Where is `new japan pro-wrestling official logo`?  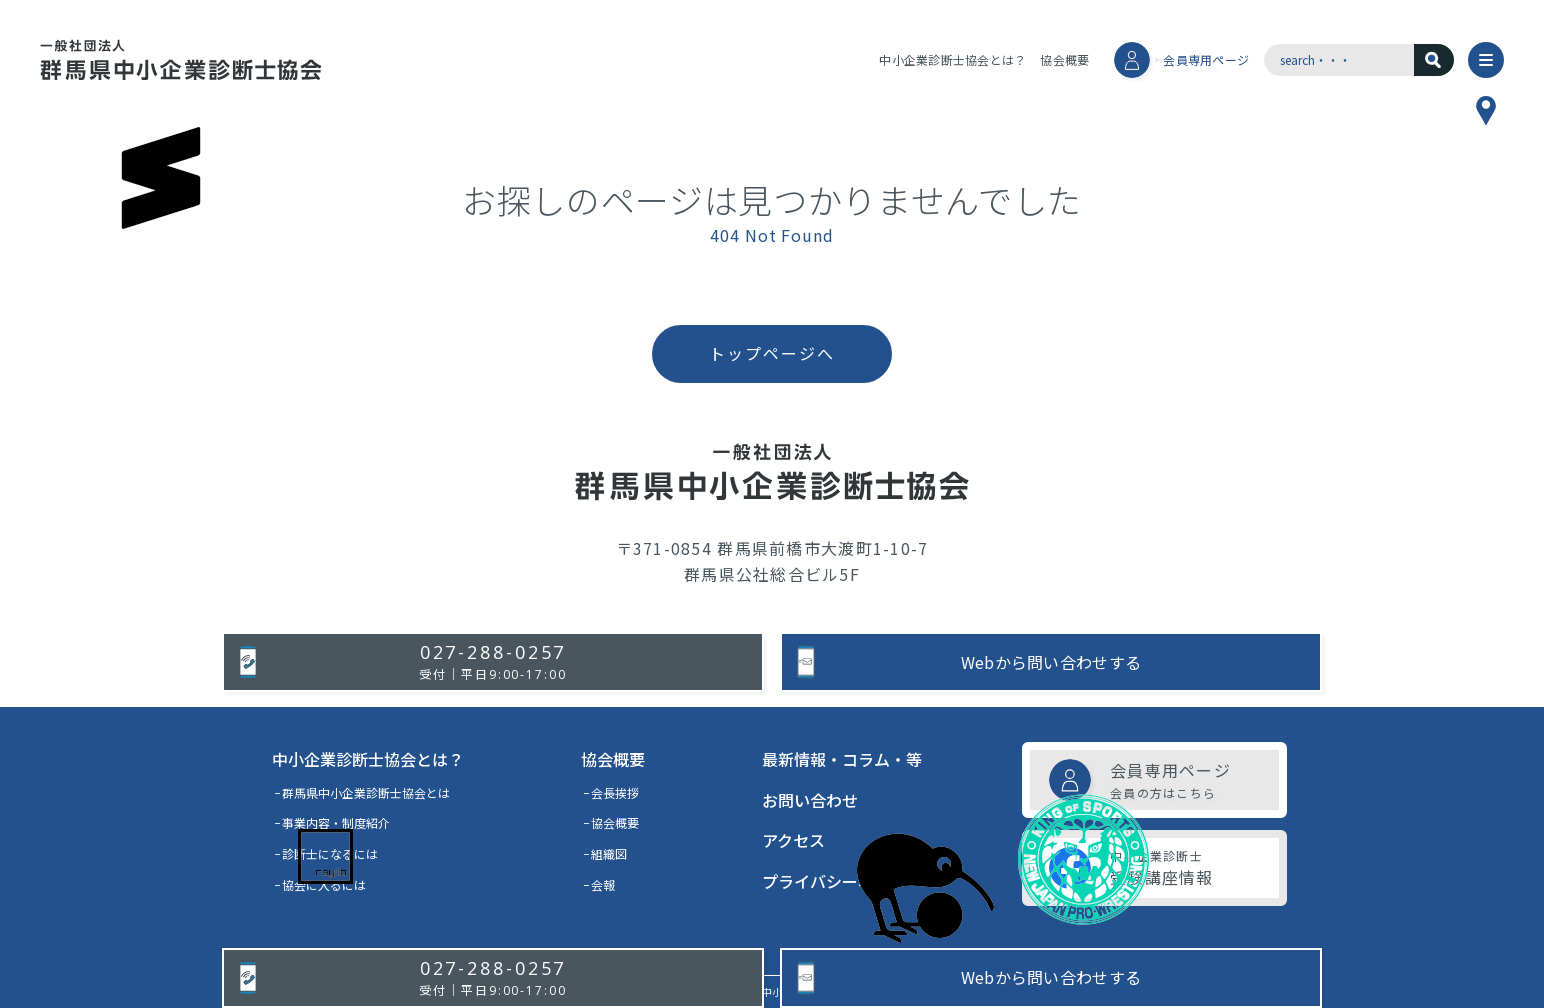
new japan pro-wrestling official logo is located at coordinates (1083, 859).